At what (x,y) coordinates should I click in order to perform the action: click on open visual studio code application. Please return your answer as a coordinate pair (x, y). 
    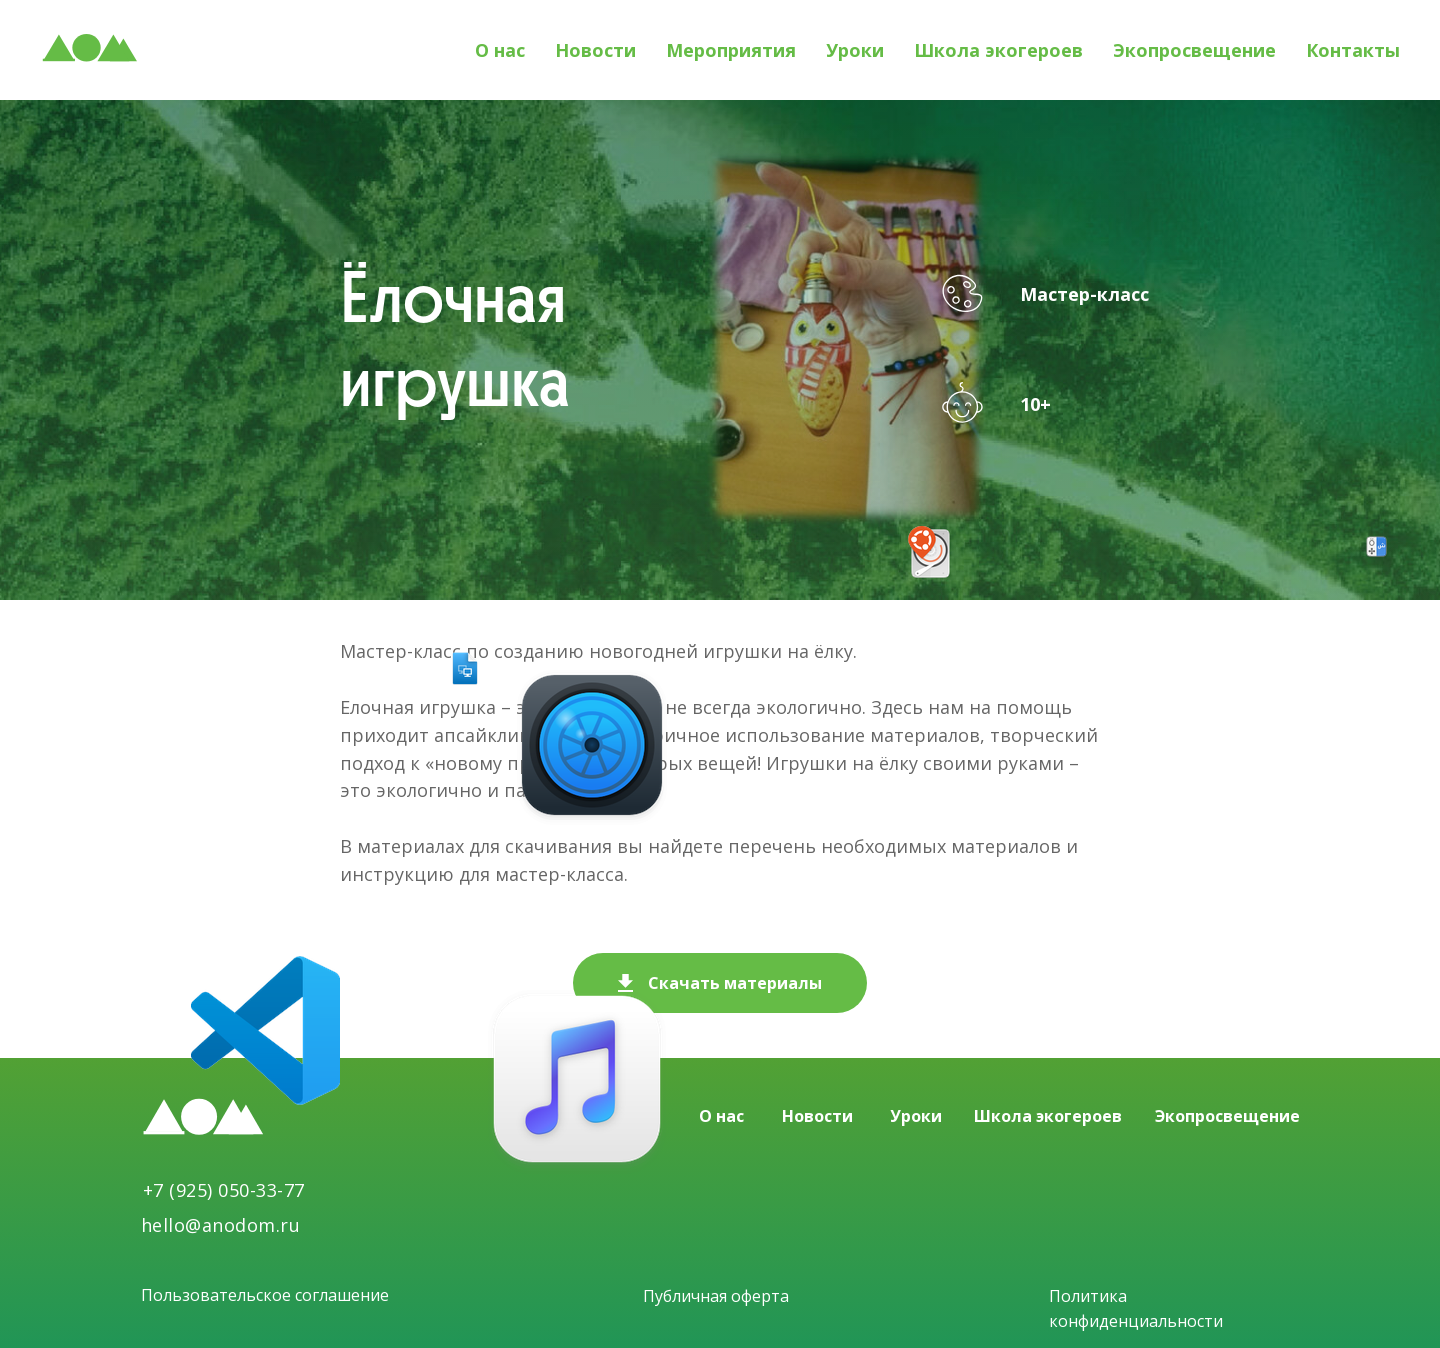
    Looking at the image, I should click on (265, 1030).